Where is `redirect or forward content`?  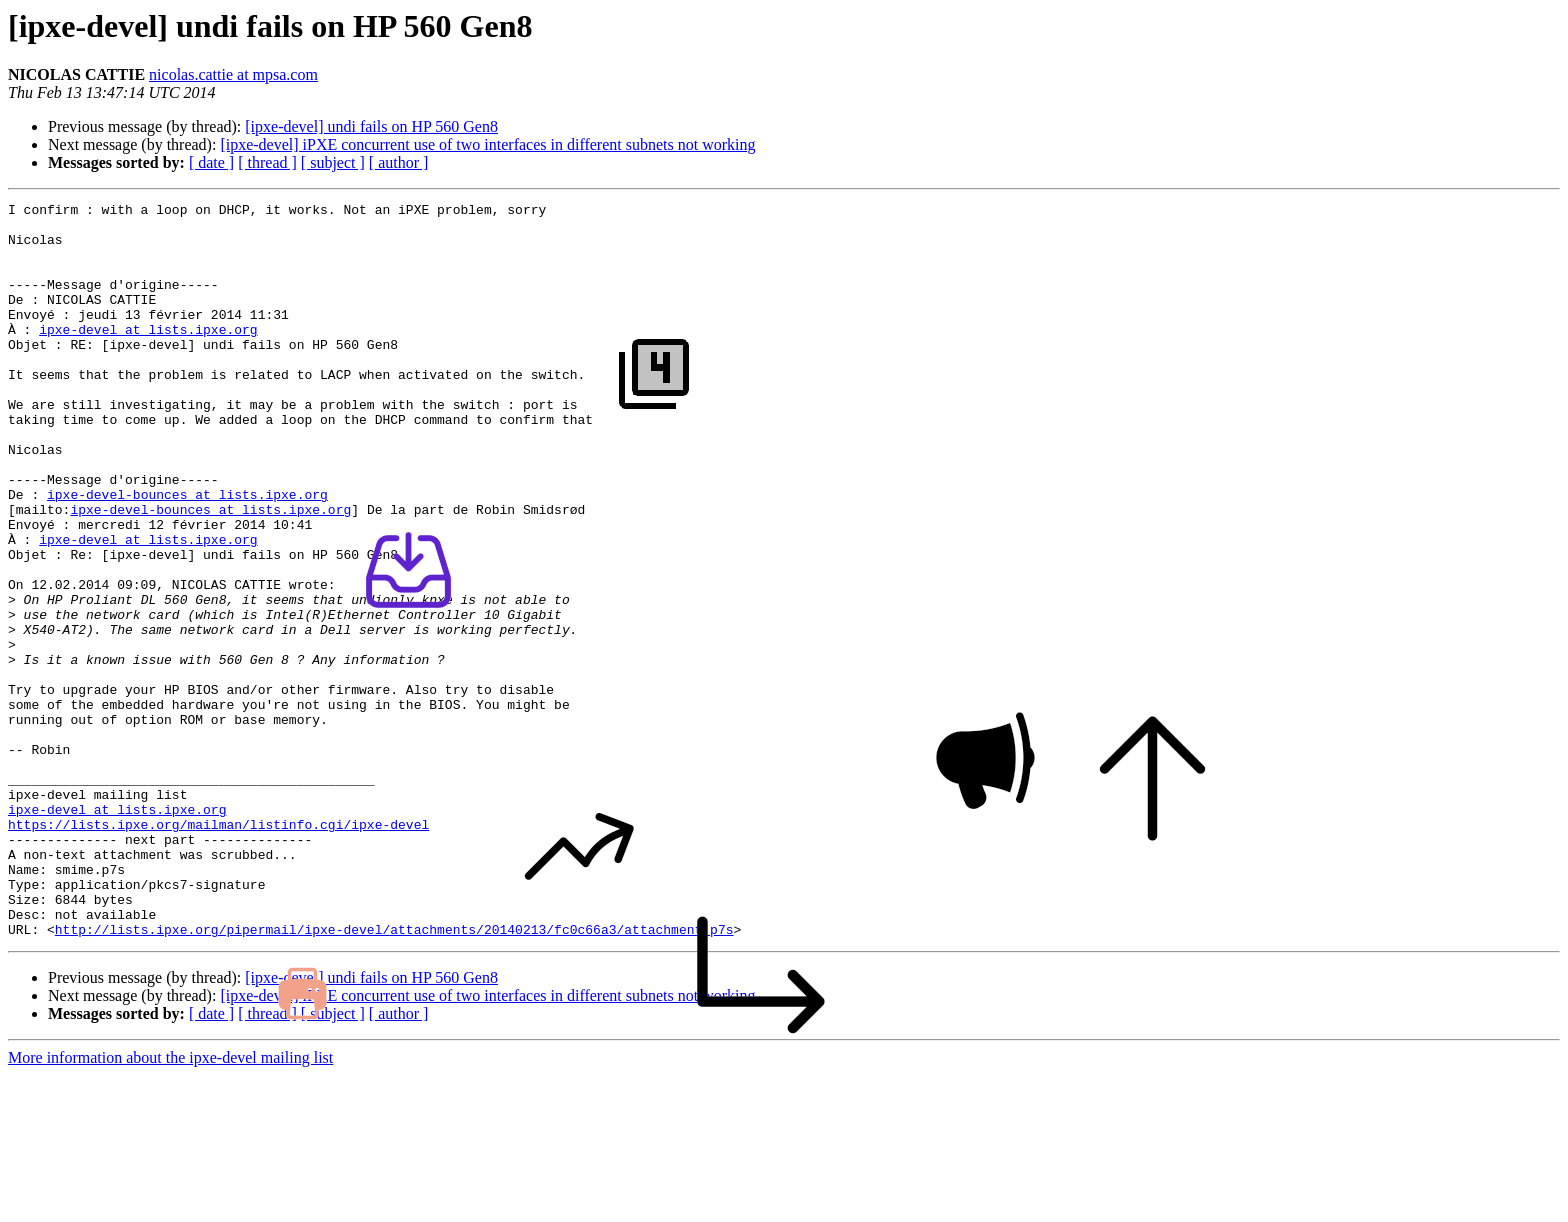 redirect or forward content is located at coordinates (761, 975).